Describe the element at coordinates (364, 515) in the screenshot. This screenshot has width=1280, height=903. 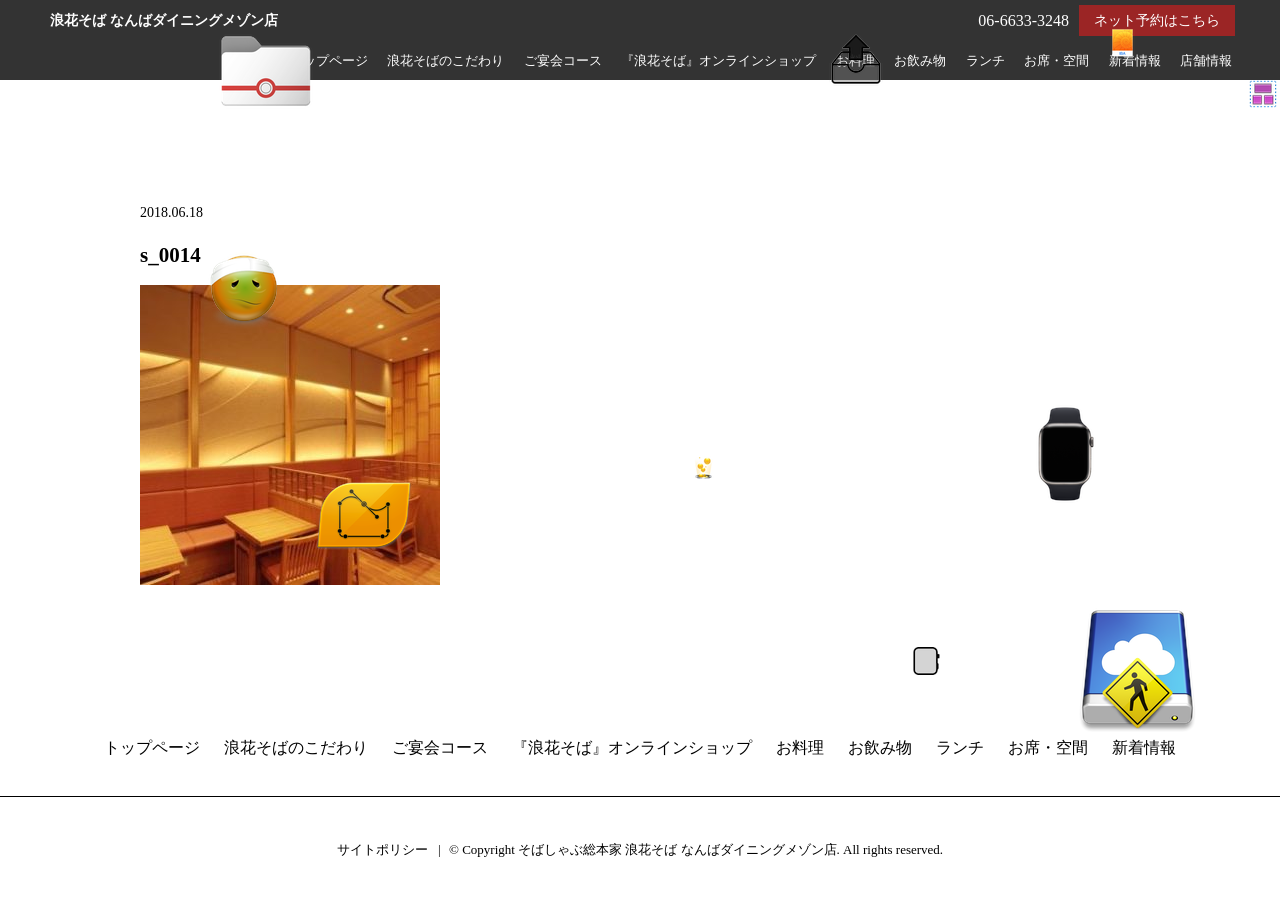
I see `access shape style library in iMovie` at that location.